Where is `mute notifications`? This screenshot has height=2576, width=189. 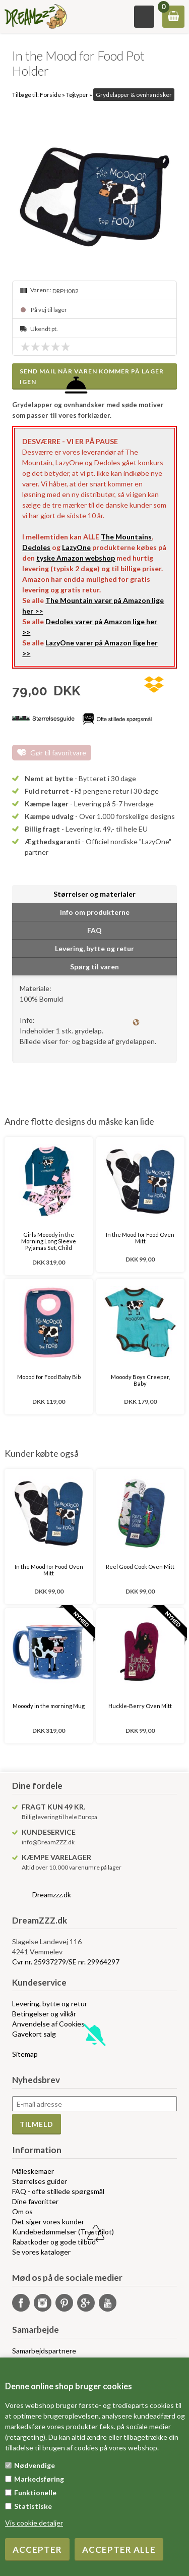 mute notifications is located at coordinates (94, 2035).